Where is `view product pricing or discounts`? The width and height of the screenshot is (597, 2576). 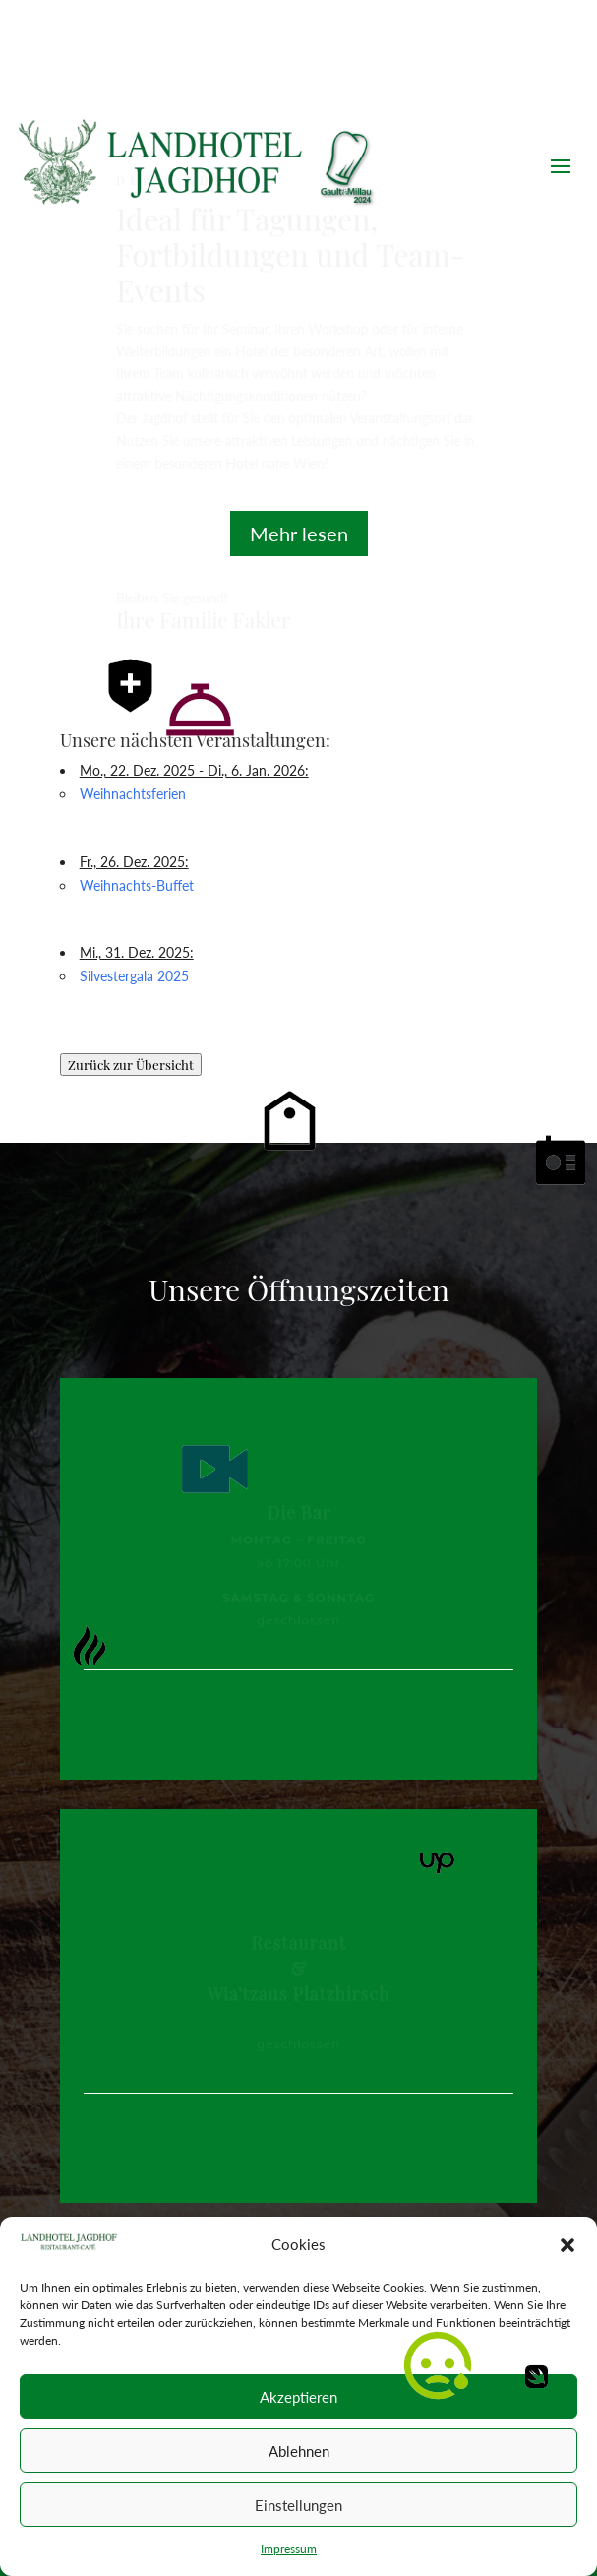
view product pricing or discounts is located at coordinates (289, 1121).